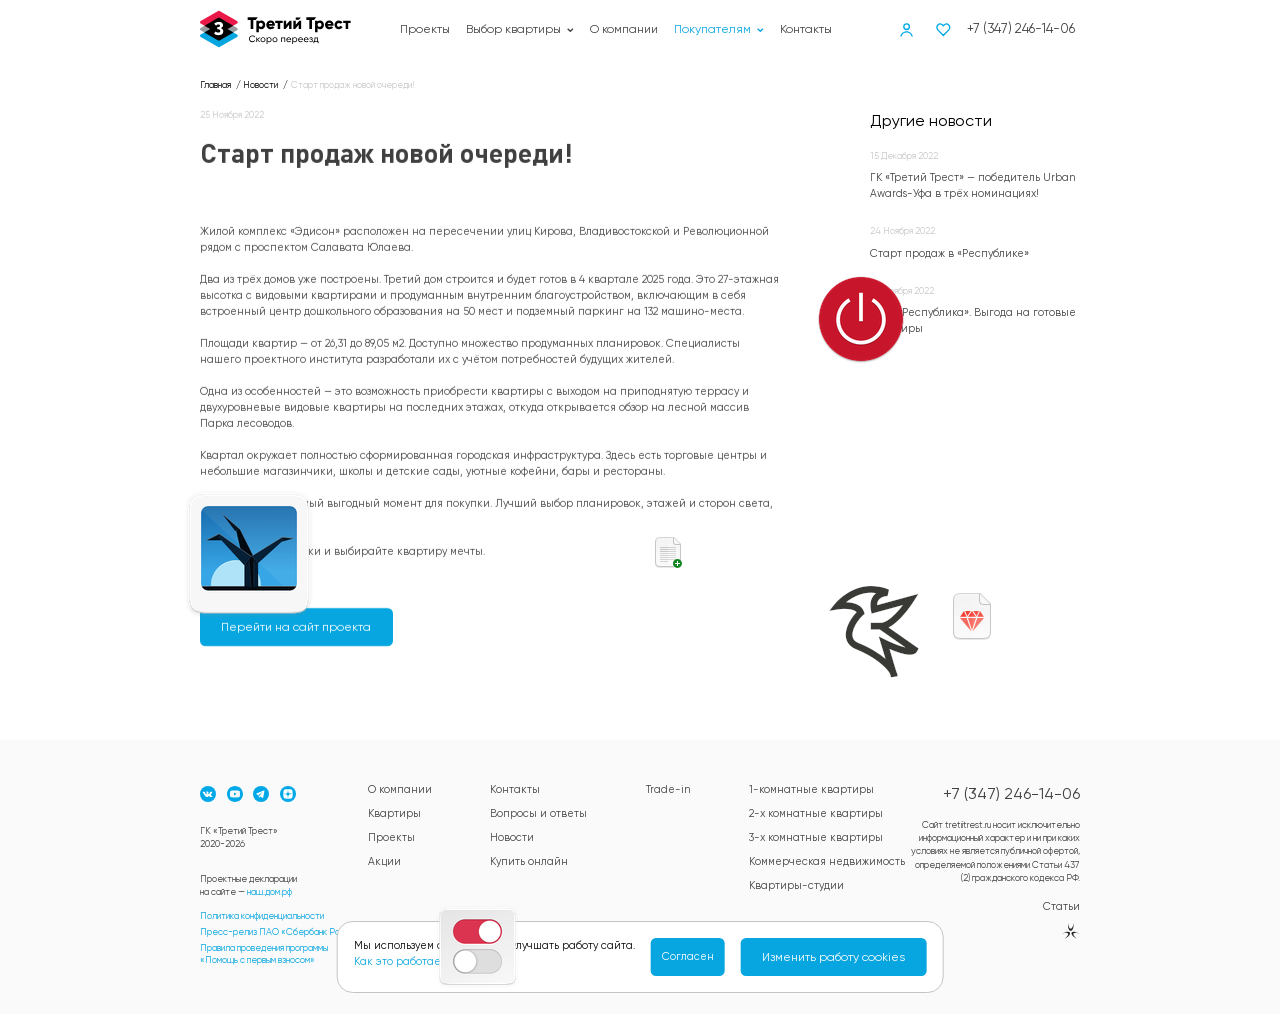 The width and height of the screenshot is (1280, 1014). What do you see at coordinates (249, 554) in the screenshot?
I see `open shotwell photo manager` at bounding box center [249, 554].